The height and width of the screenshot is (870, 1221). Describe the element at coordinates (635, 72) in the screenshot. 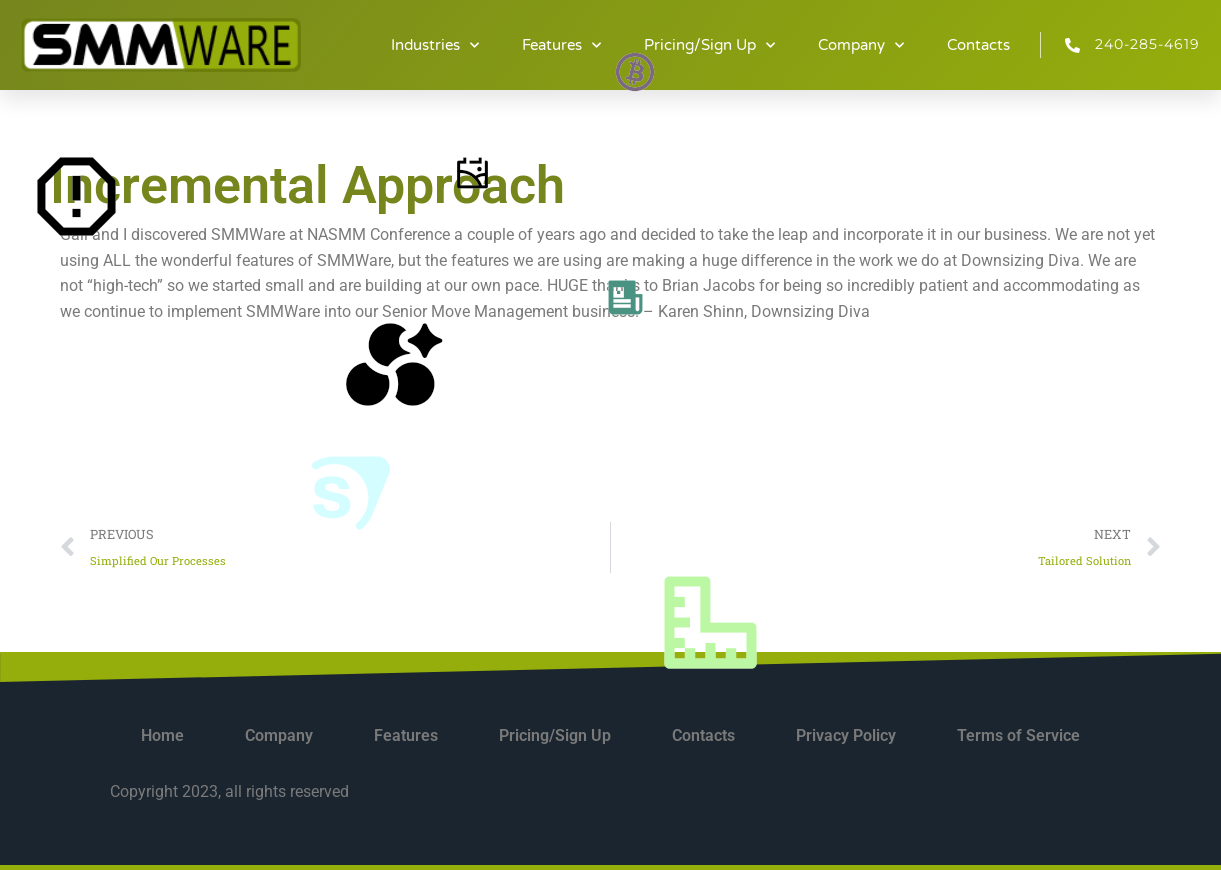

I see `view bitcoin wallet or balance` at that location.